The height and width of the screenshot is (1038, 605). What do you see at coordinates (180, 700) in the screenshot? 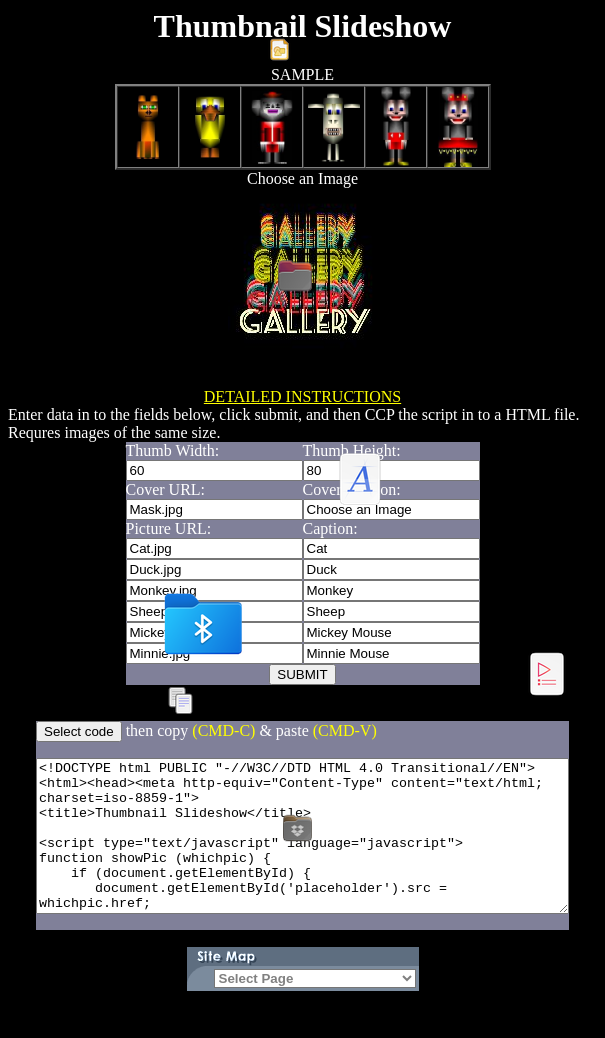
I see `copy selected content to clipboard` at bounding box center [180, 700].